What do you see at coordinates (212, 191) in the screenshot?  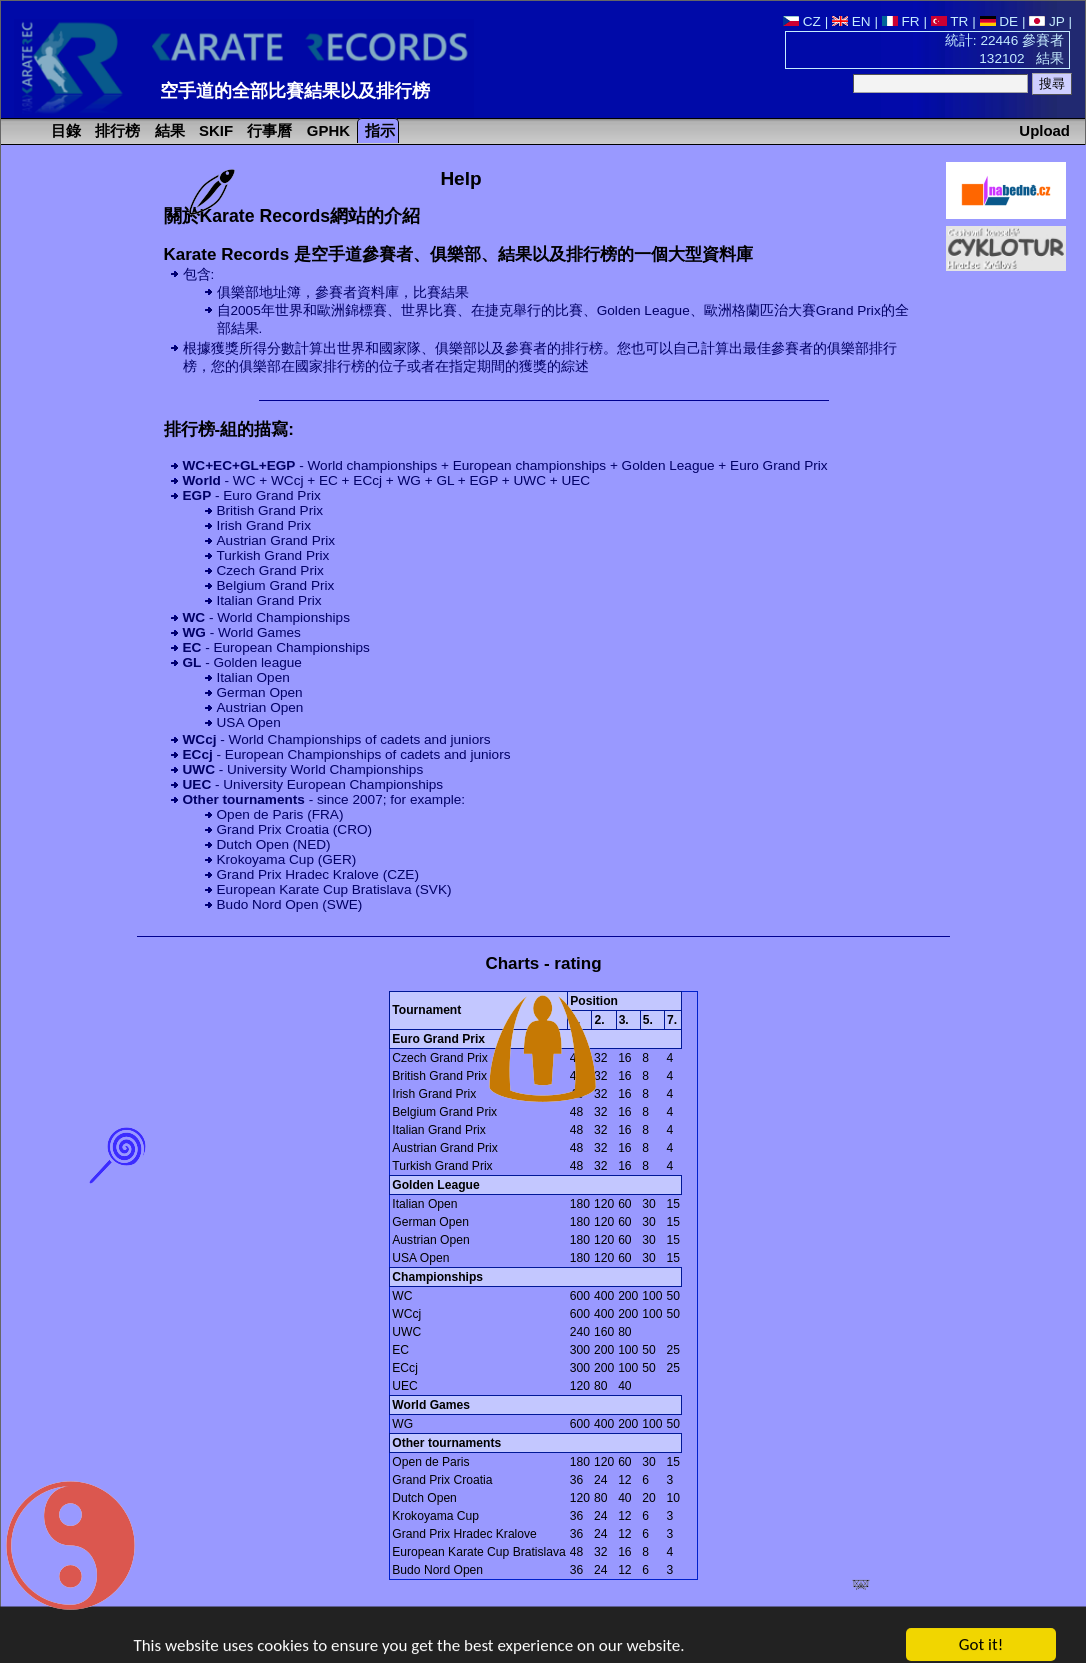 I see `indicates early stage or growth phase in a game` at bounding box center [212, 191].